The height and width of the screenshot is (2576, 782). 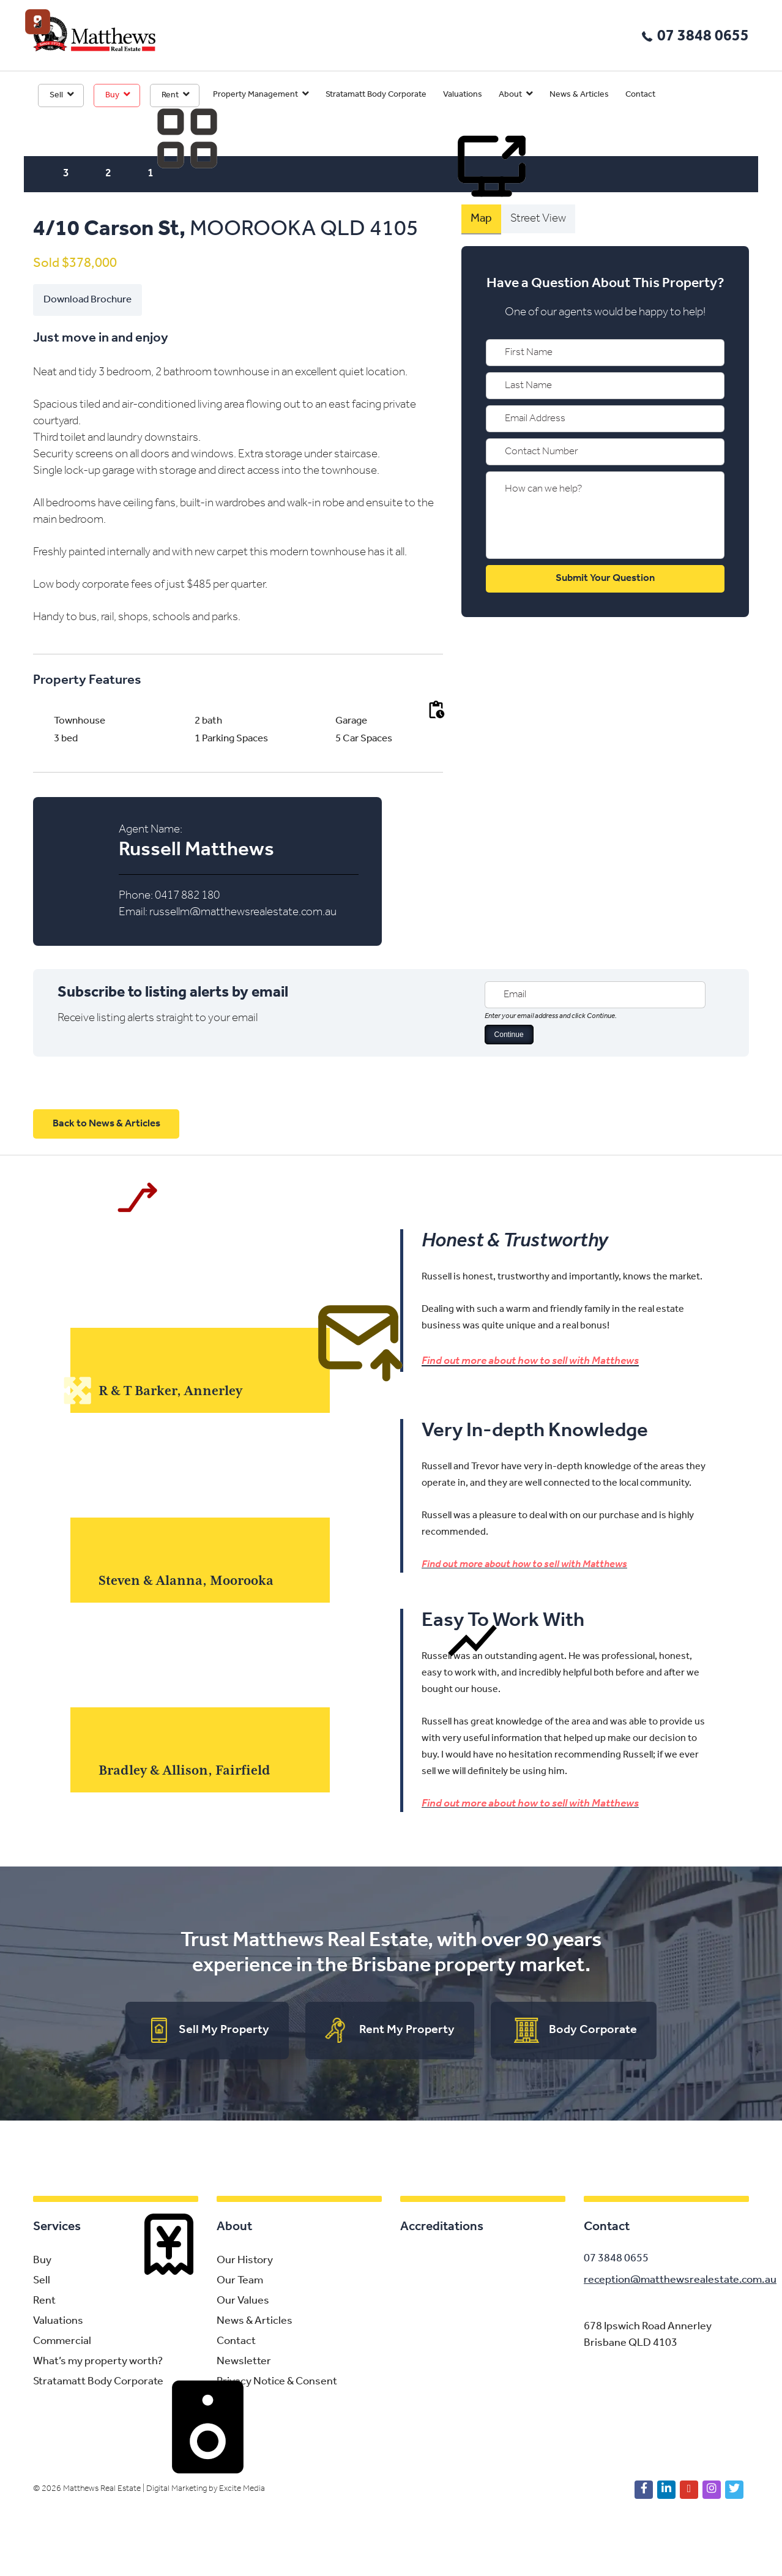 What do you see at coordinates (77, 1390) in the screenshot?
I see `expand to fullscreen mode` at bounding box center [77, 1390].